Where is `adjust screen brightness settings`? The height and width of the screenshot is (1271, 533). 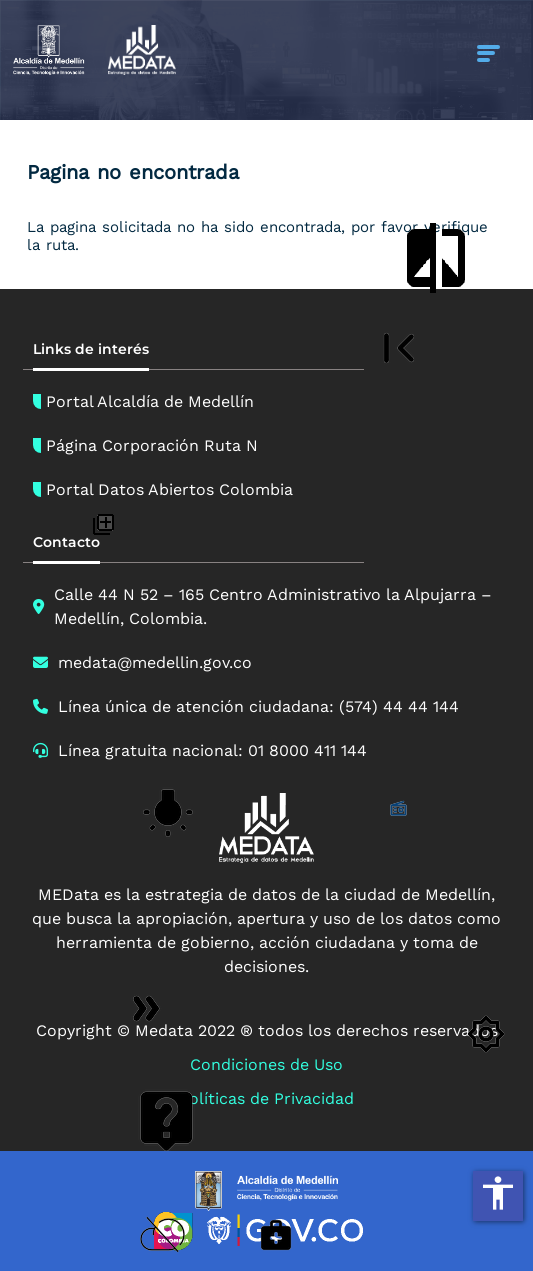 adjust screen brightness settings is located at coordinates (486, 1034).